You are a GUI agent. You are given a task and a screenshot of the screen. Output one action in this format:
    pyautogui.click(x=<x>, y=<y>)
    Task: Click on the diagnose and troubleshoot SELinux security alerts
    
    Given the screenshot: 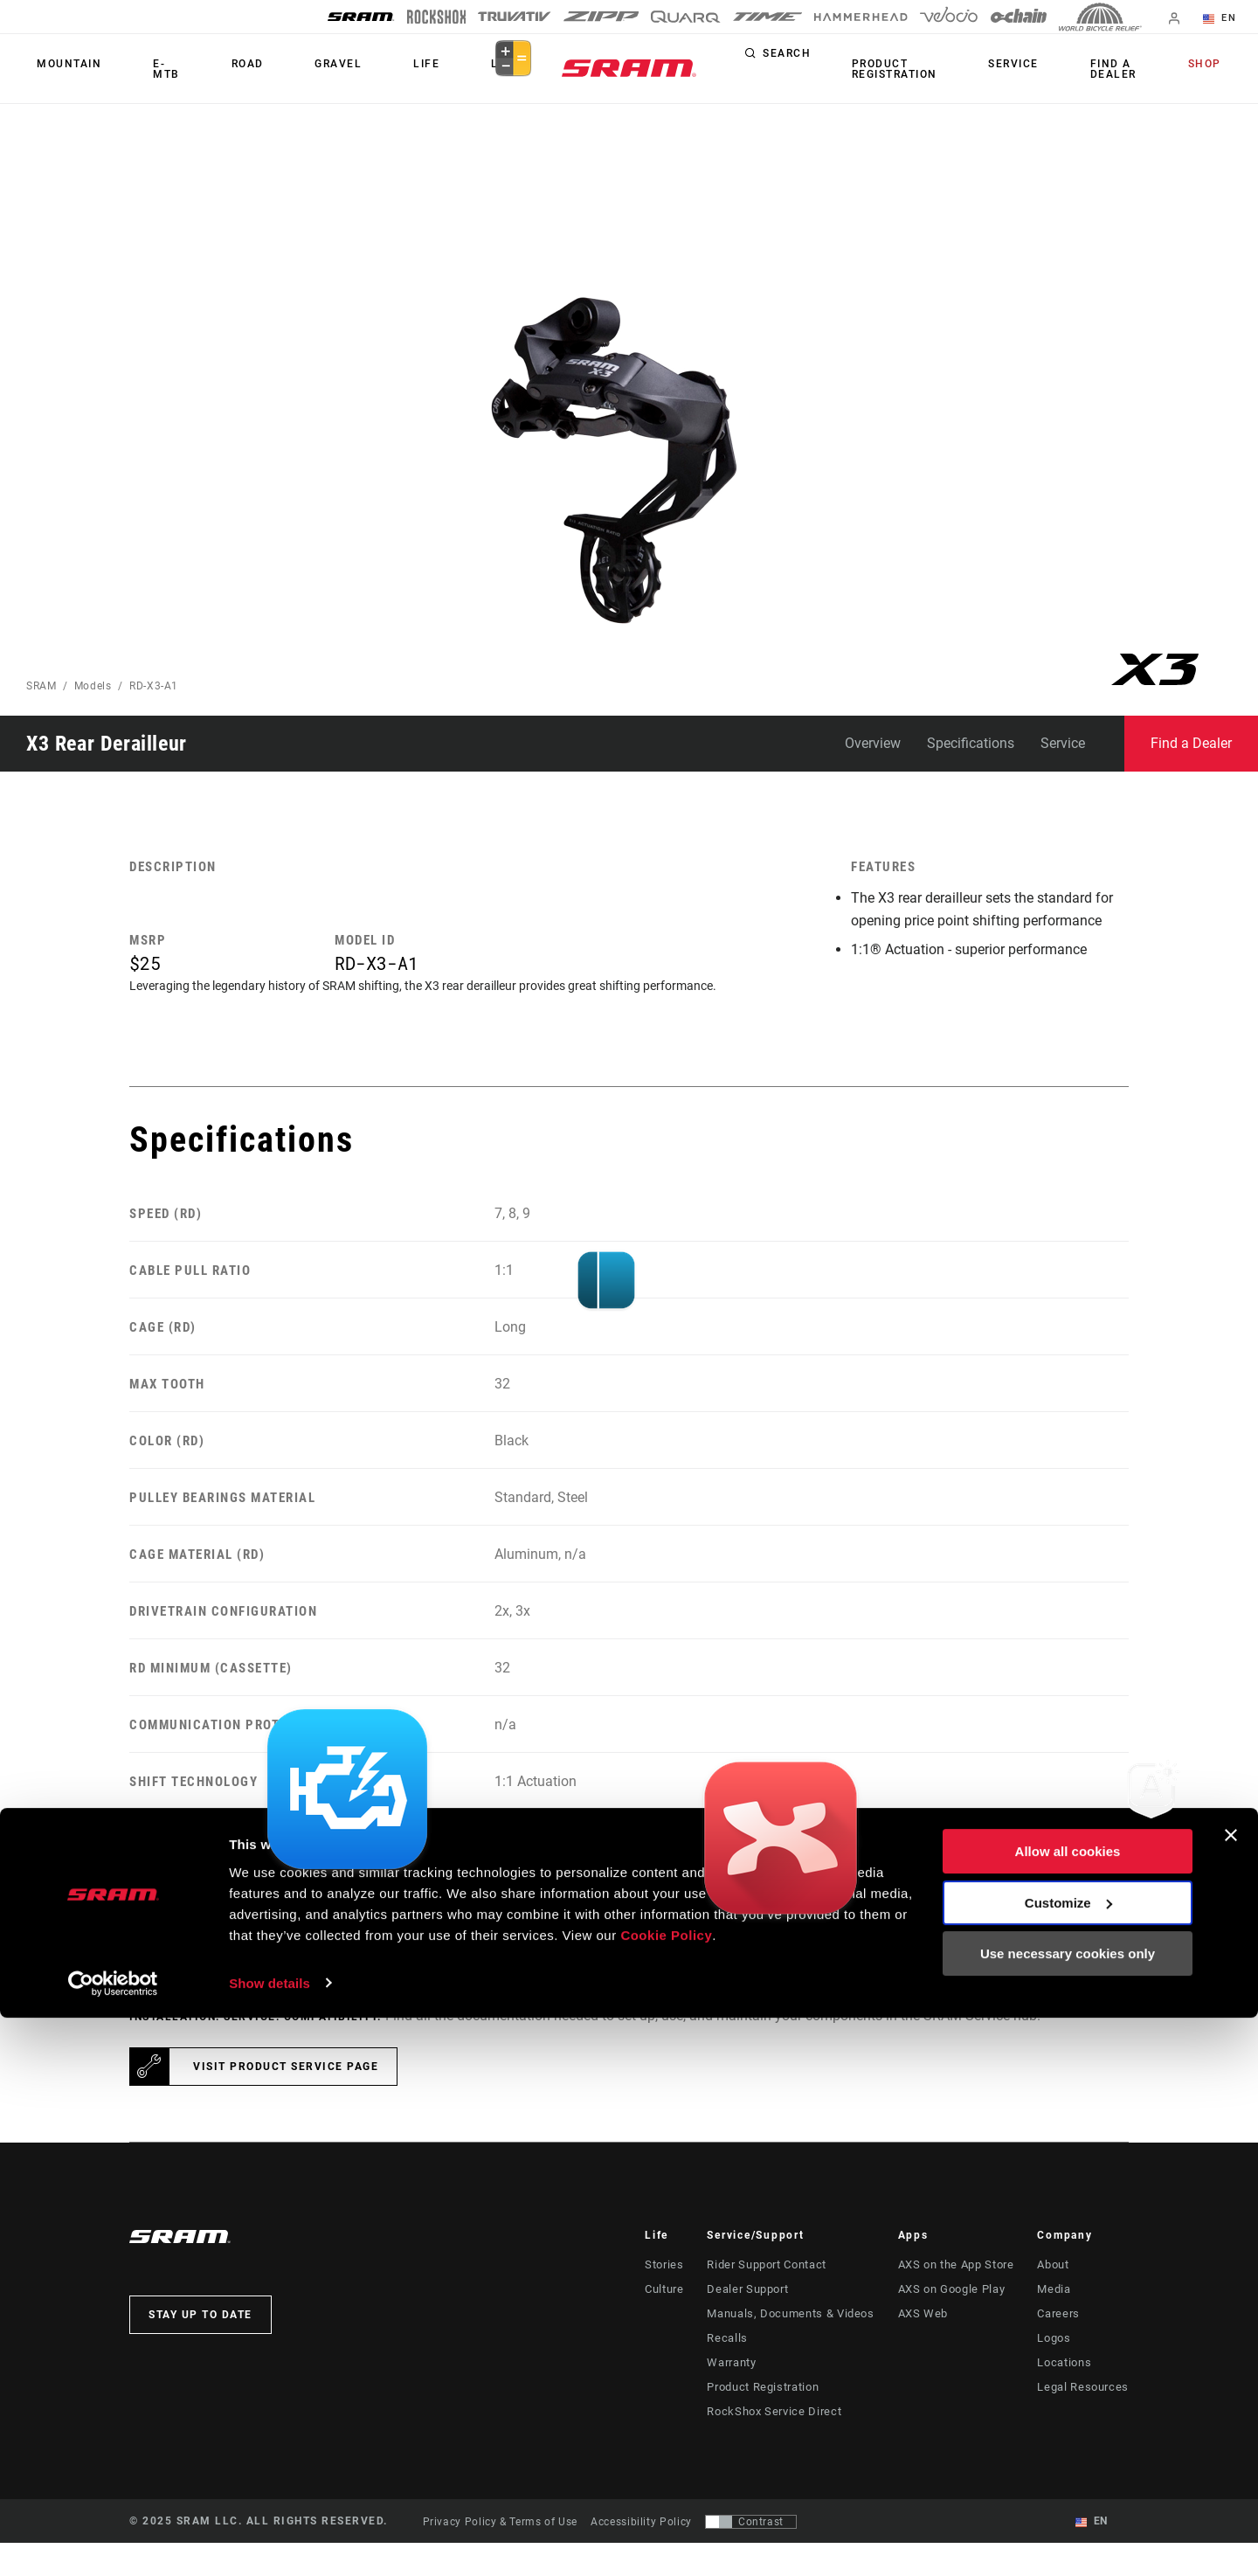 What is the action you would take?
    pyautogui.click(x=347, y=1789)
    